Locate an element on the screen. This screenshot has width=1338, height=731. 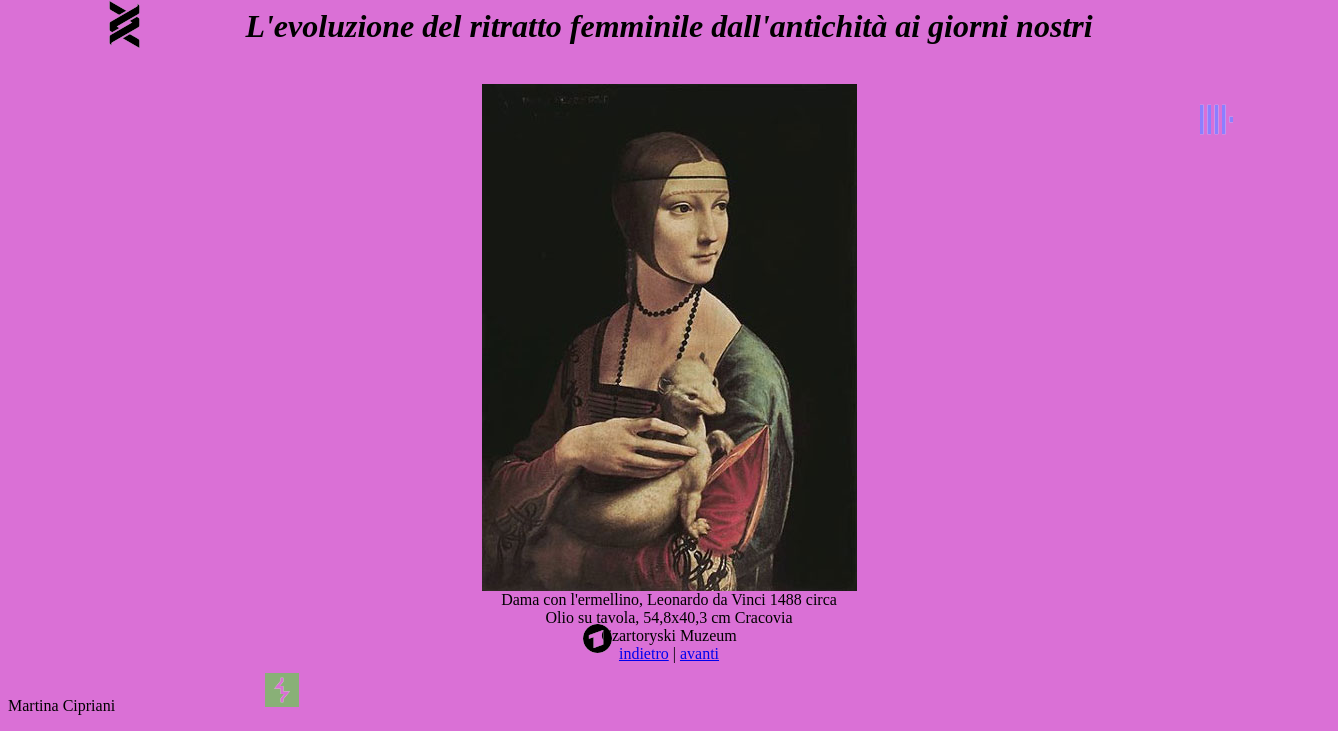
helix brand logo is located at coordinates (124, 24).